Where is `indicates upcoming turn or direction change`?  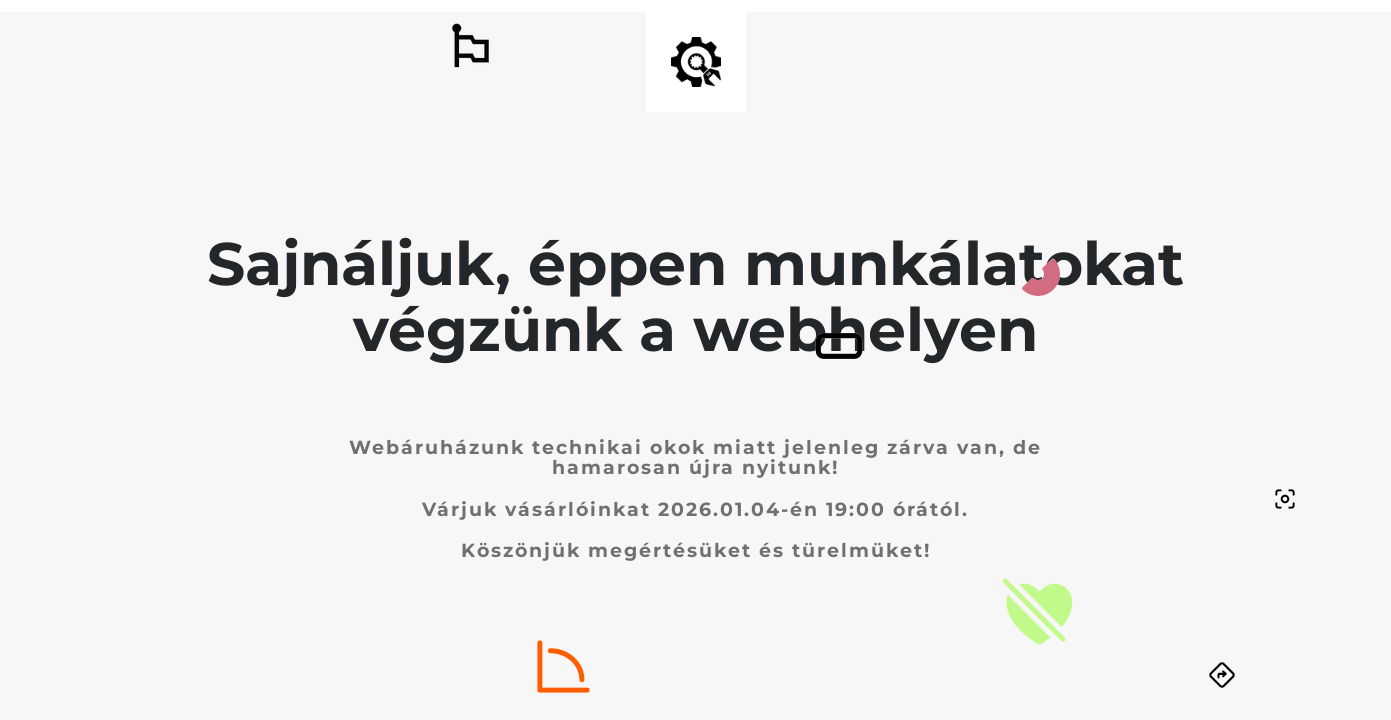 indicates upcoming turn or direction change is located at coordinates (1222, 675).